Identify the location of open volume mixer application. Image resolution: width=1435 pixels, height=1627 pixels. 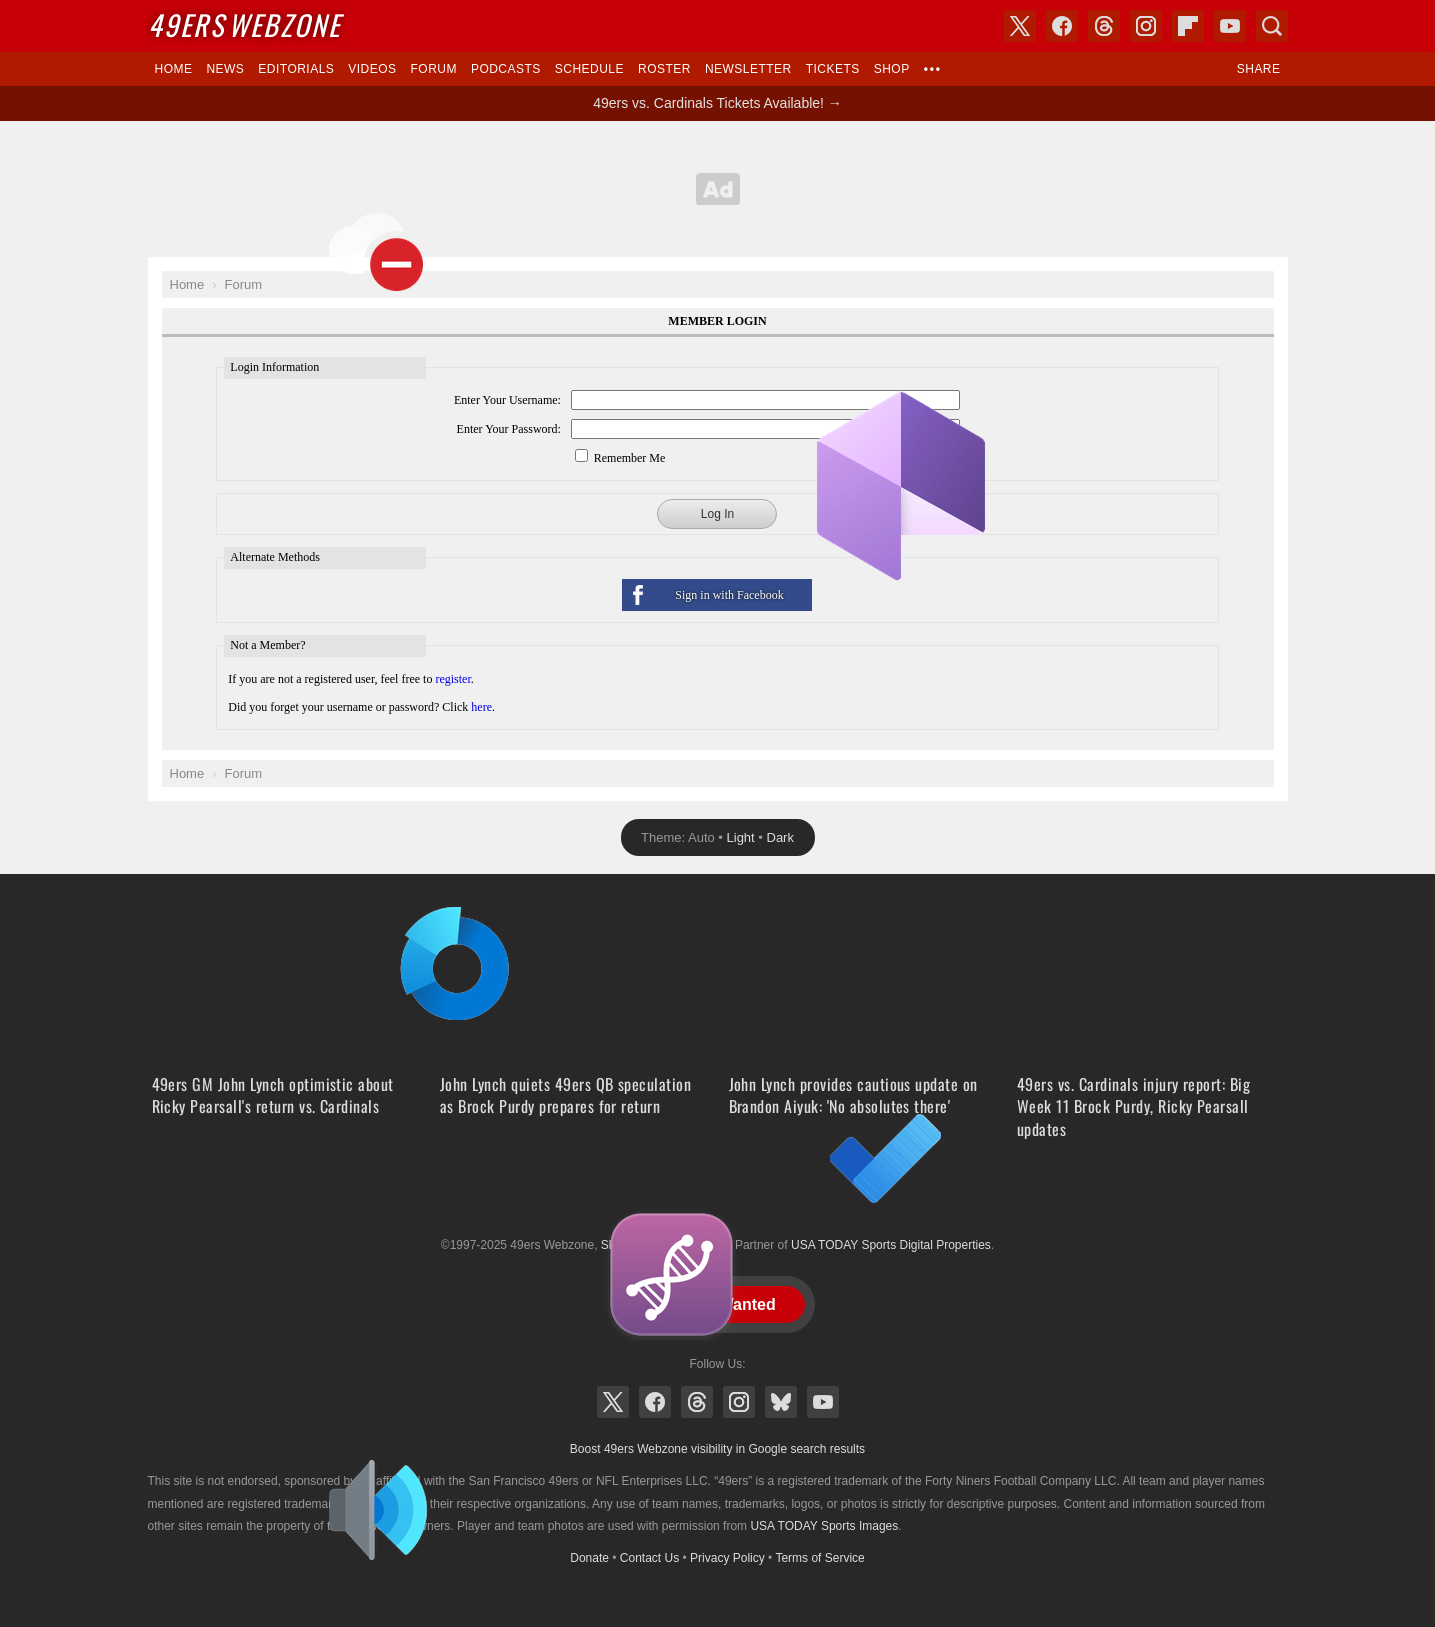
(377, 1510).